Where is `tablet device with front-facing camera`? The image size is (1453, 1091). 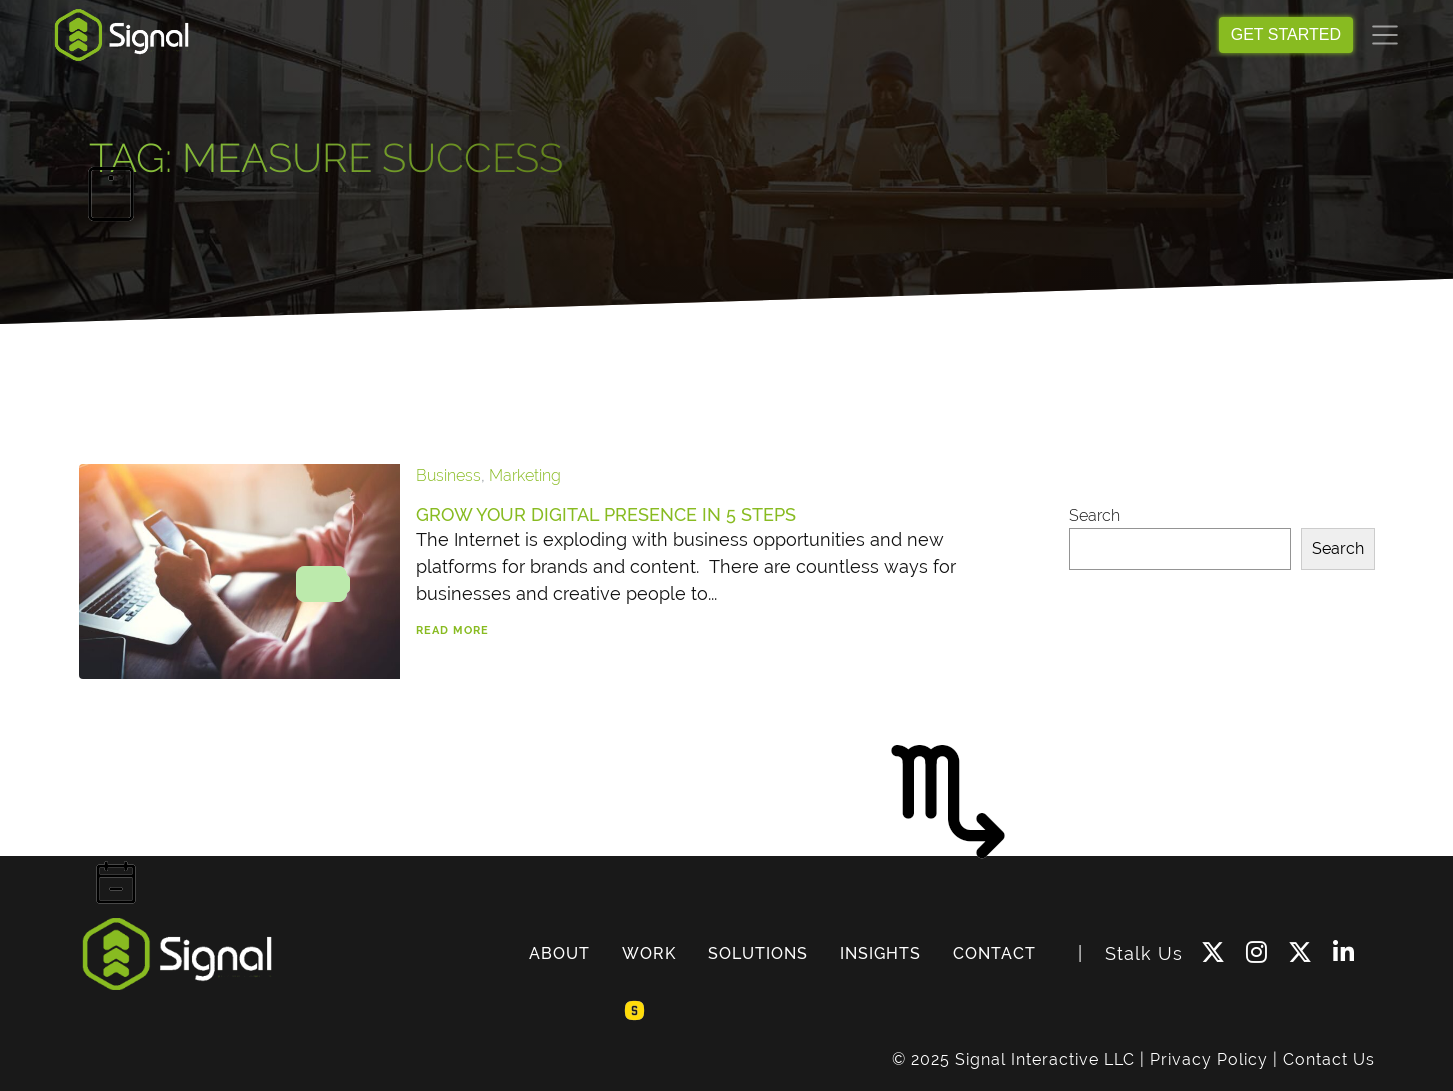 tablet device with front-facing camera is located at coordinates (111, 194).